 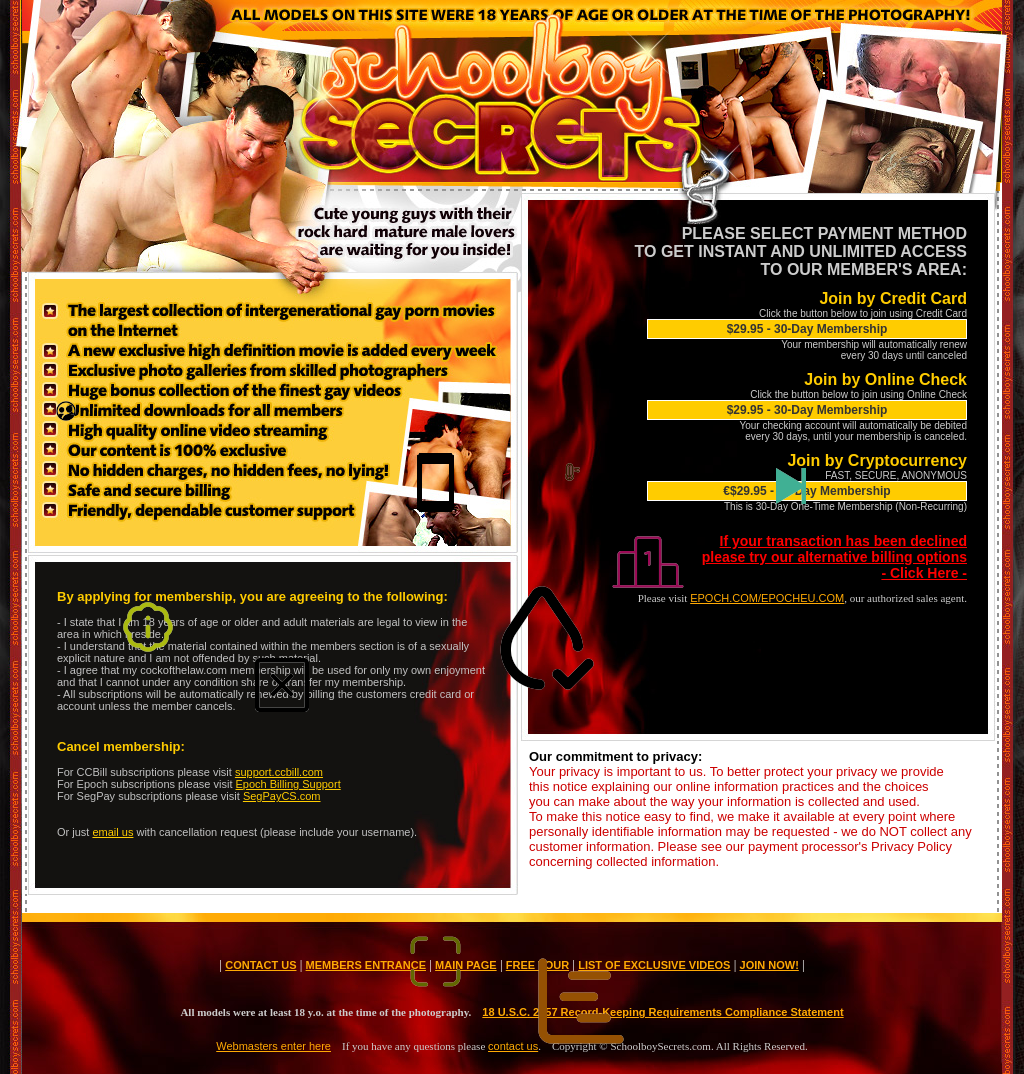 I want to click on set mobile device as primary, so click(x=435, y=482).